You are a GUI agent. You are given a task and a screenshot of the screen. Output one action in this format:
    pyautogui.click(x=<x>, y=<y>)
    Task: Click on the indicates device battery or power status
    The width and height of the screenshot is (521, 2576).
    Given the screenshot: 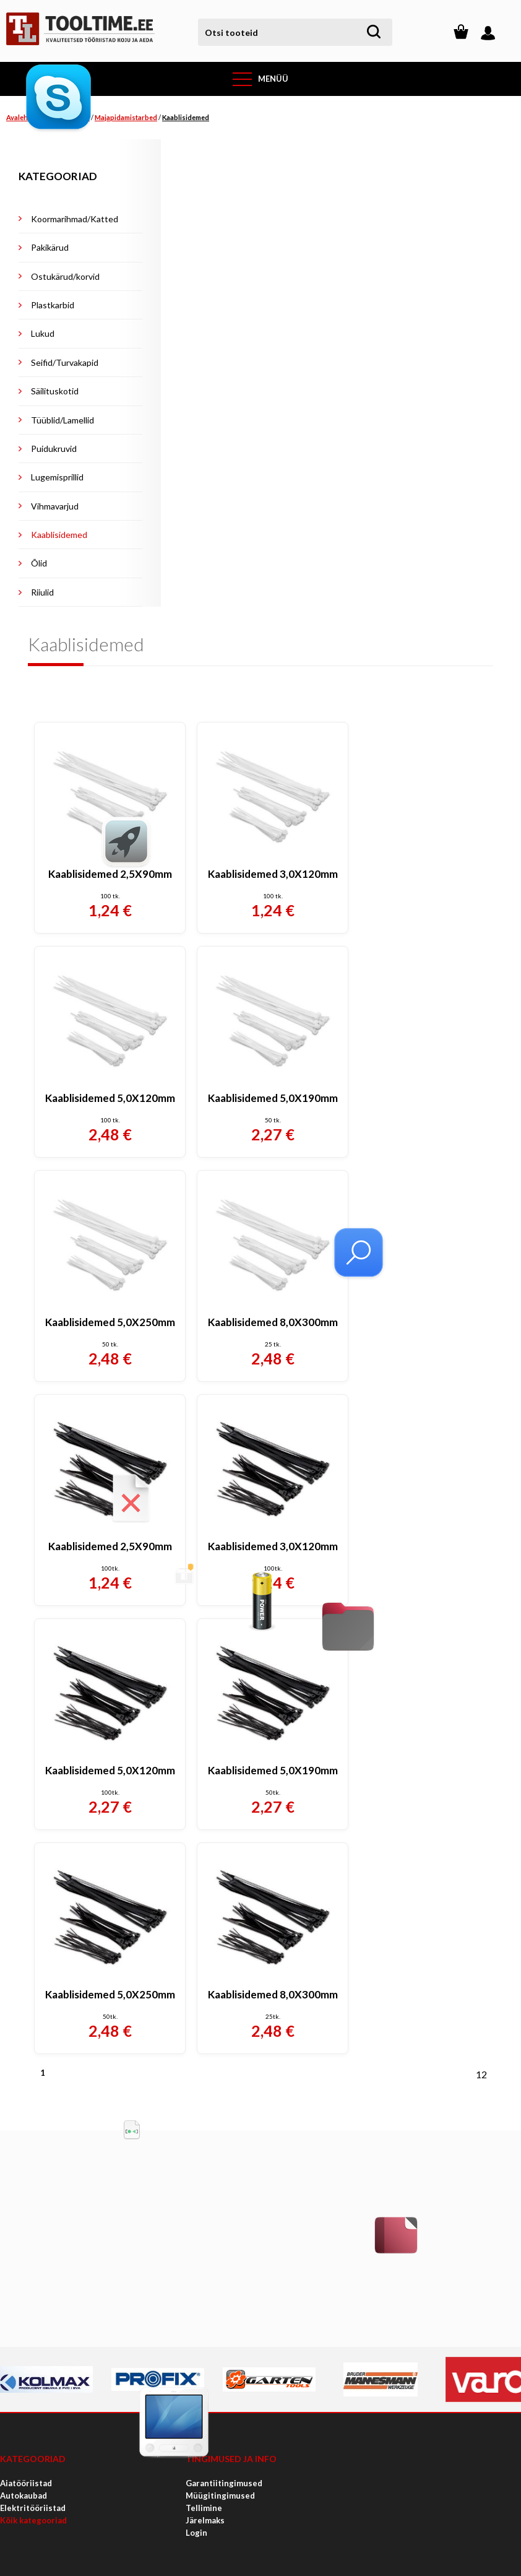 What is the action you would take?
    pyautogui.click(x=262, y=1602)
    